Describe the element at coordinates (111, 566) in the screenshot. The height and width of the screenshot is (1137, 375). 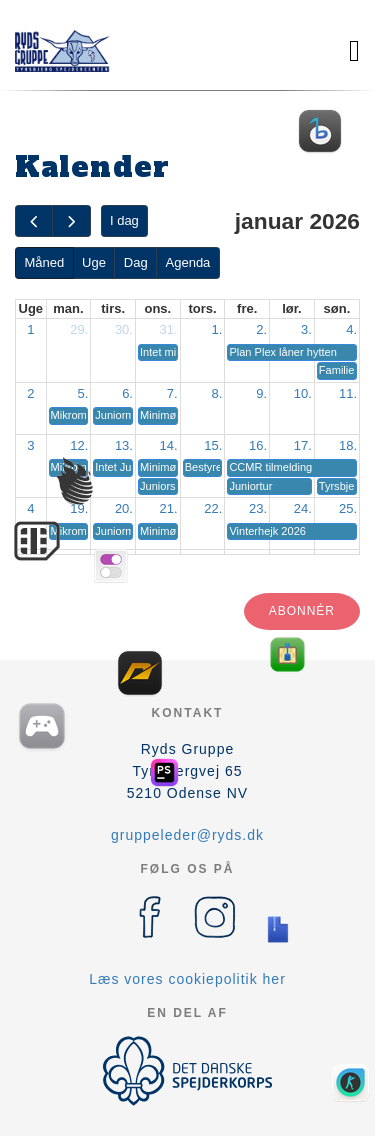
I see `open desktop preferences or settings` at that location.